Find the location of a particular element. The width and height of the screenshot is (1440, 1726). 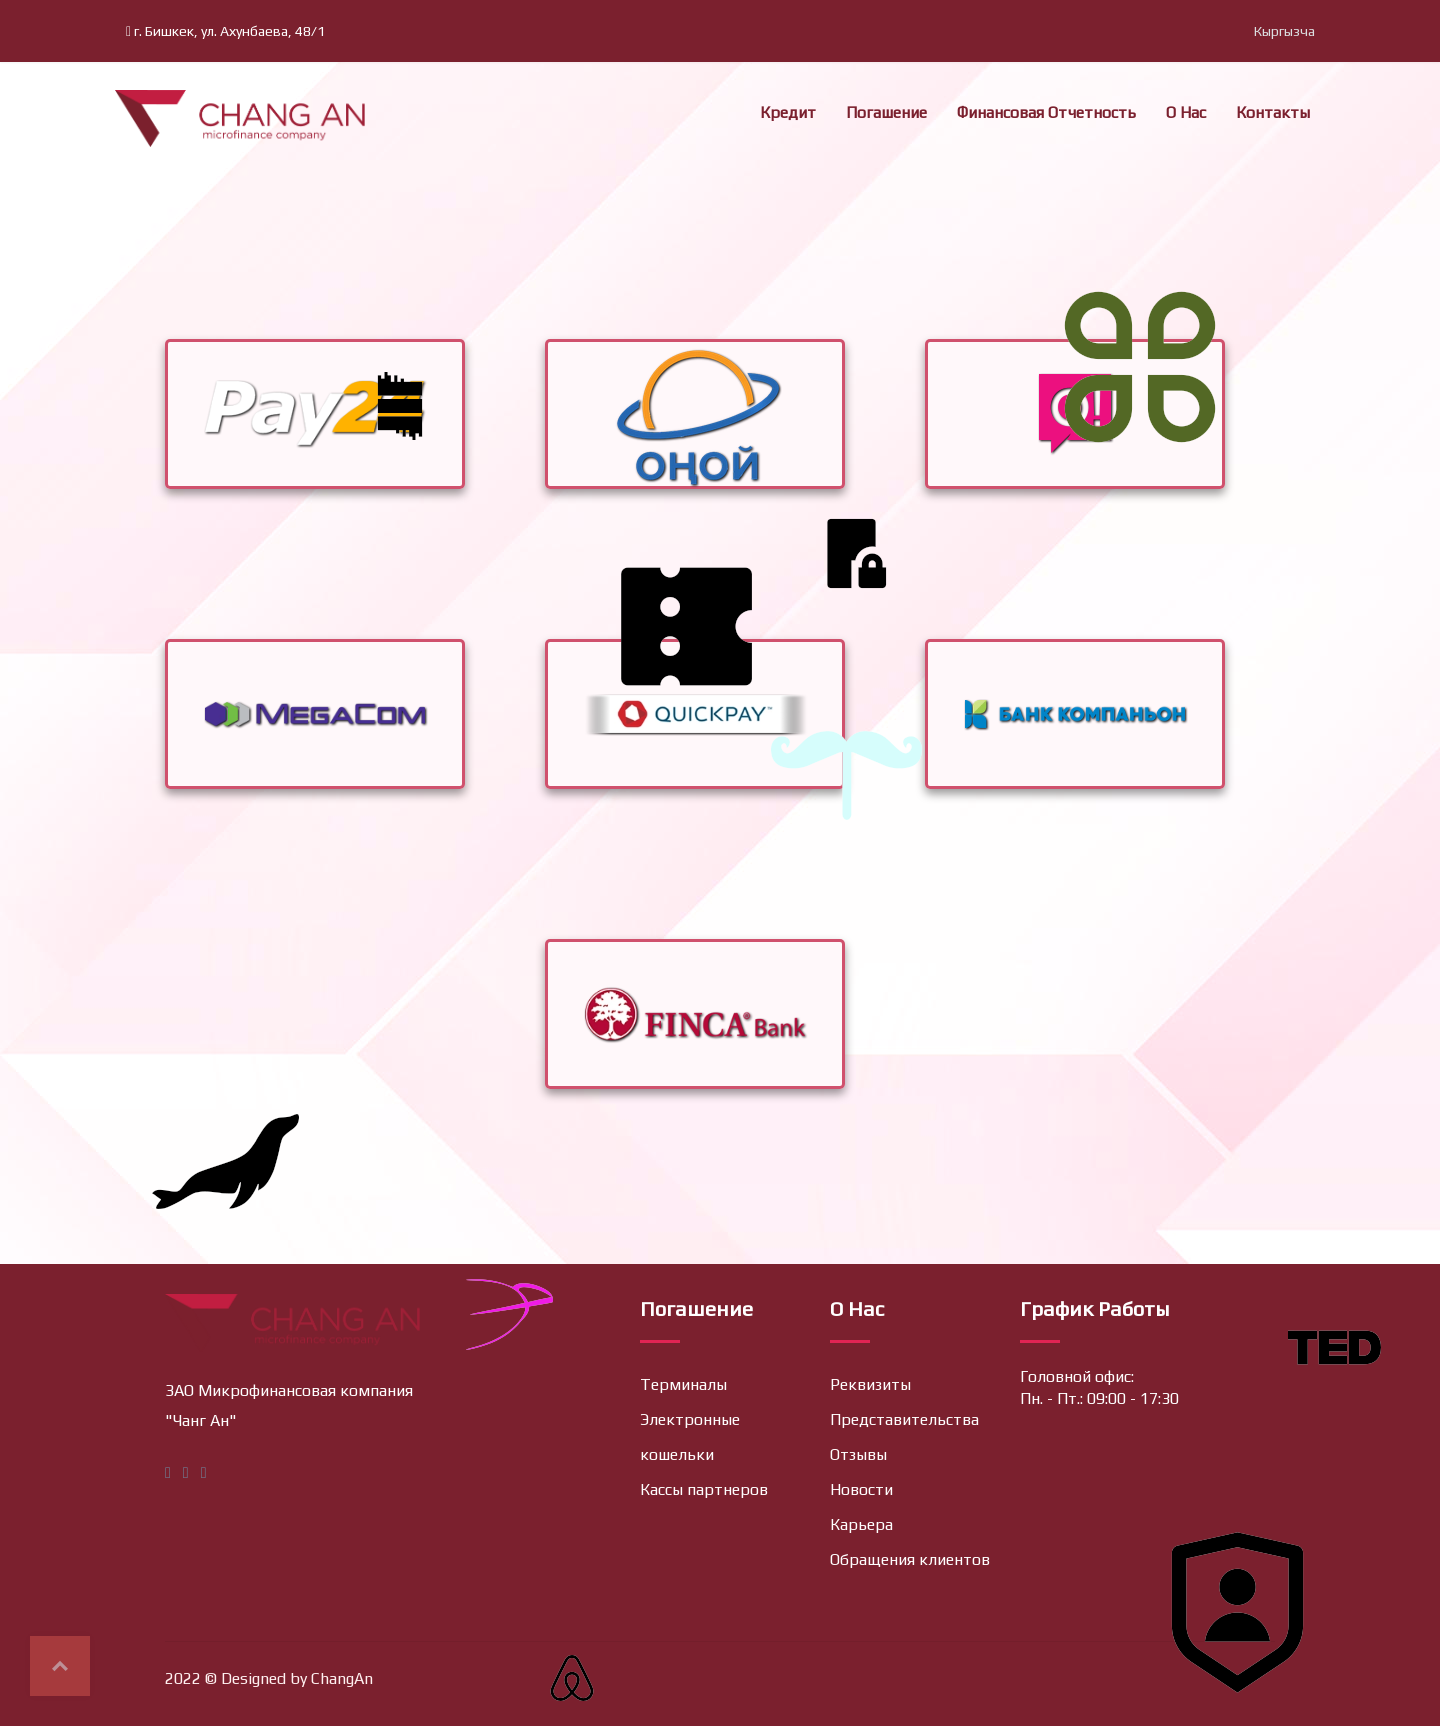

RxDB database logo is located at coordinates (400, 406).